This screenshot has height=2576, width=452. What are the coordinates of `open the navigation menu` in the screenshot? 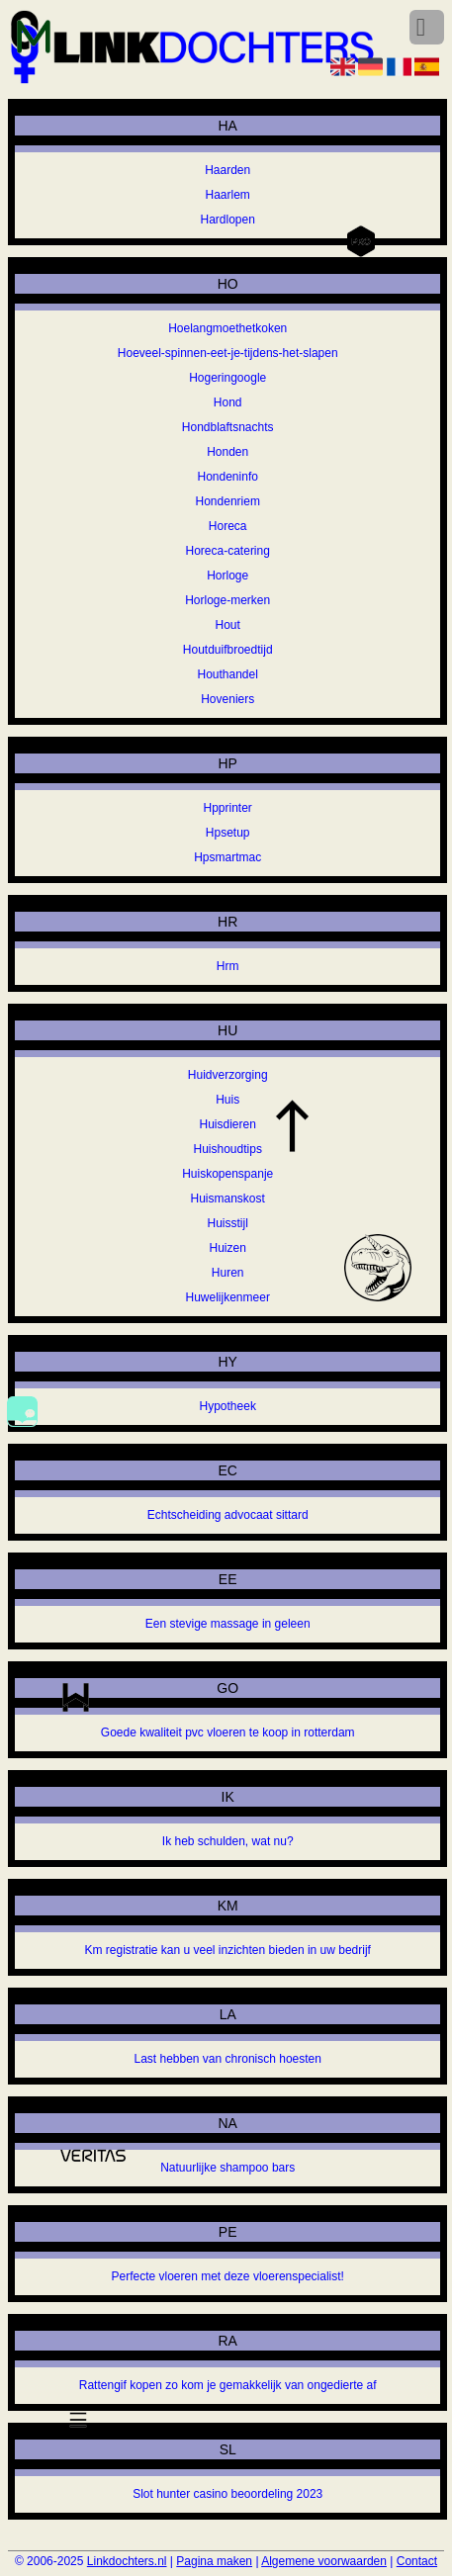 It's located at (78, 2420).